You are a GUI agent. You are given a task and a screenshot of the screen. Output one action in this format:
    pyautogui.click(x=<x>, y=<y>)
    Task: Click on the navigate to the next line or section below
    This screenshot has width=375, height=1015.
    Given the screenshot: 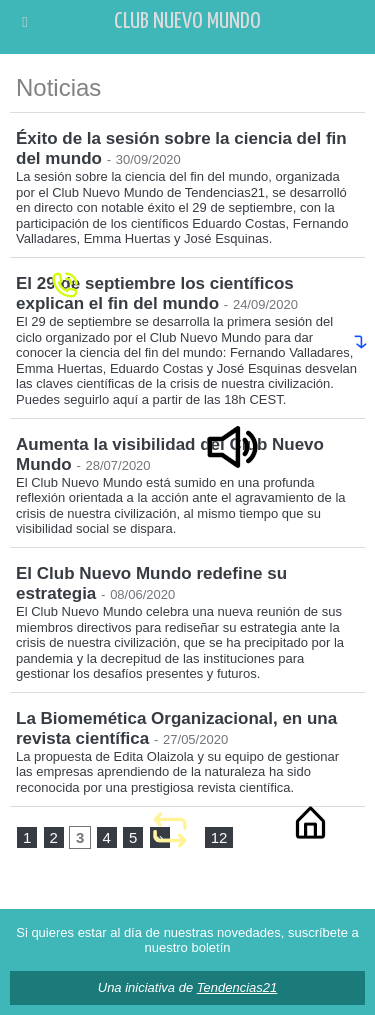 What is the action you would take?
    pyautogui.click(x=360, y=341)
    